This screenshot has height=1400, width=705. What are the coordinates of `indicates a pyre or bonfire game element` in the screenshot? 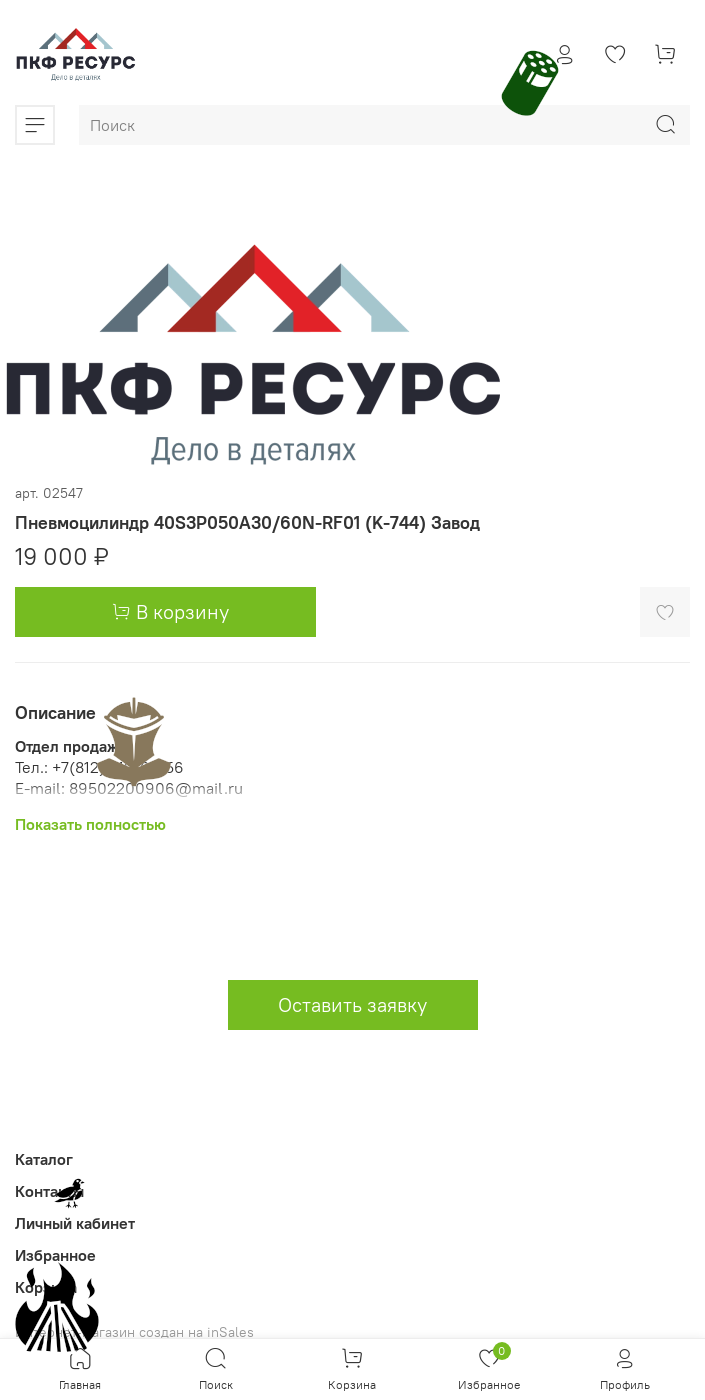 It's located at (57, 1307).